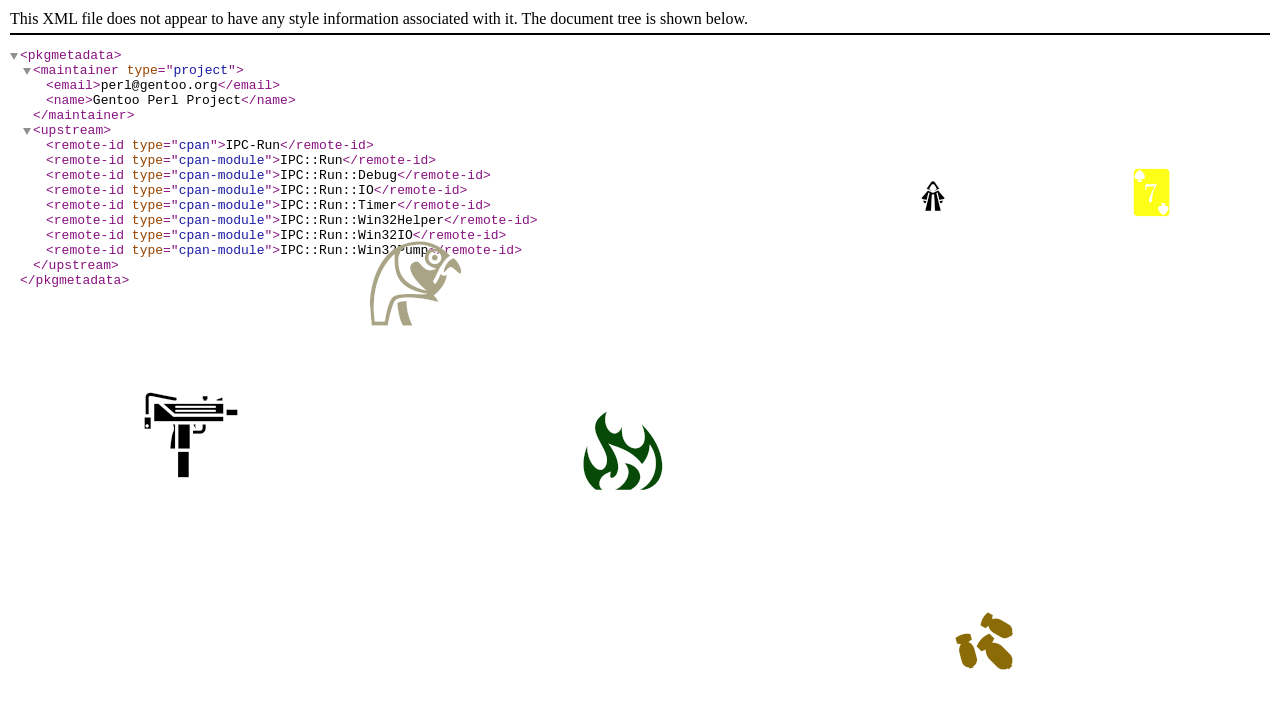 The height and width of the screenshot is (720, 1280). Describe the element at coordinates (622, 450) in the screenshot. I see `indicates a hot or trending item` at that location.